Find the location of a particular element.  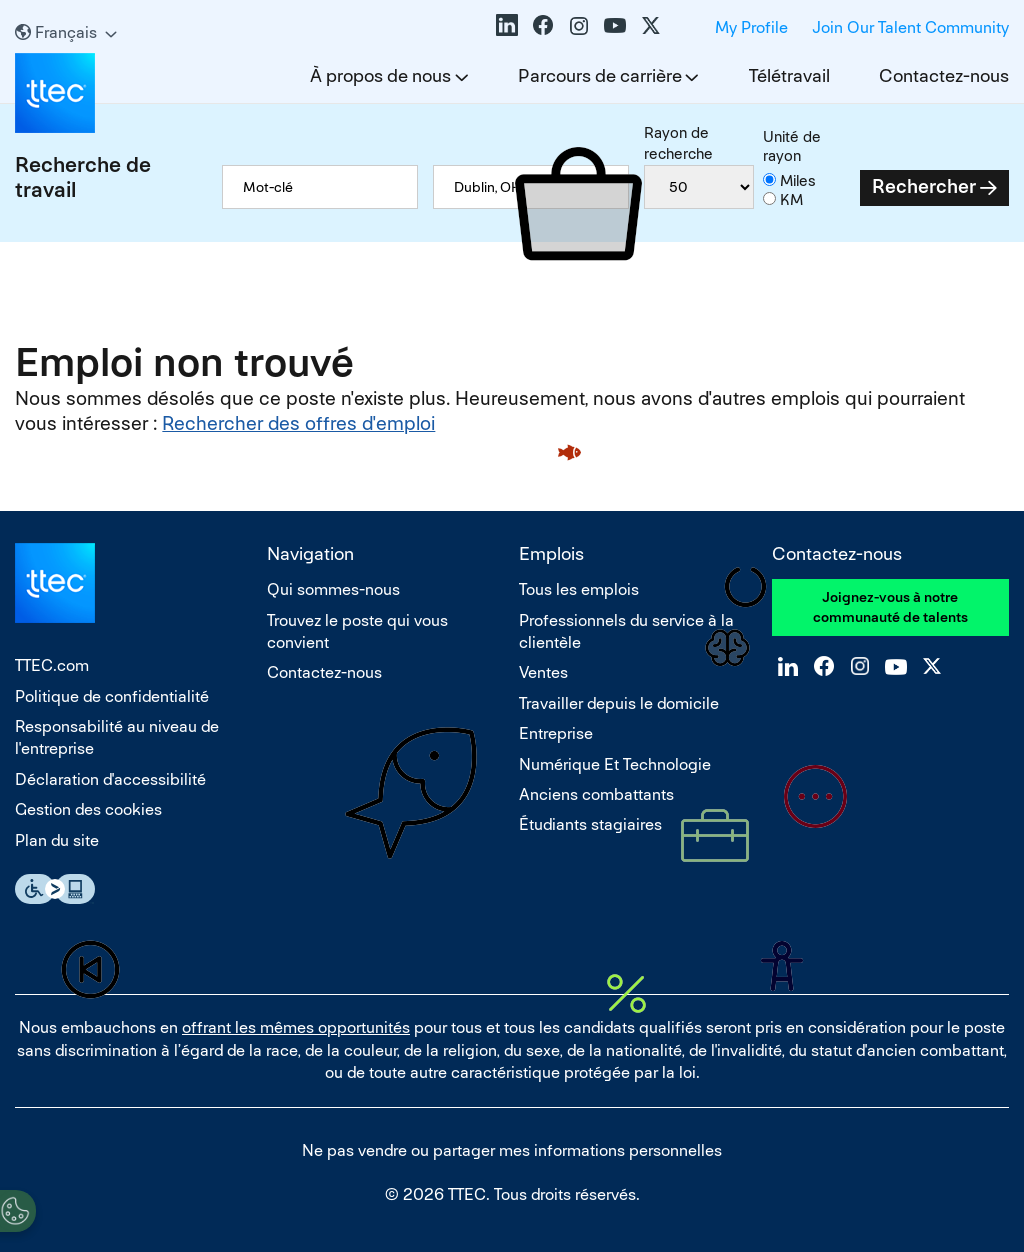

browse seafood or fish-related content is located at coordinates (418, 786).